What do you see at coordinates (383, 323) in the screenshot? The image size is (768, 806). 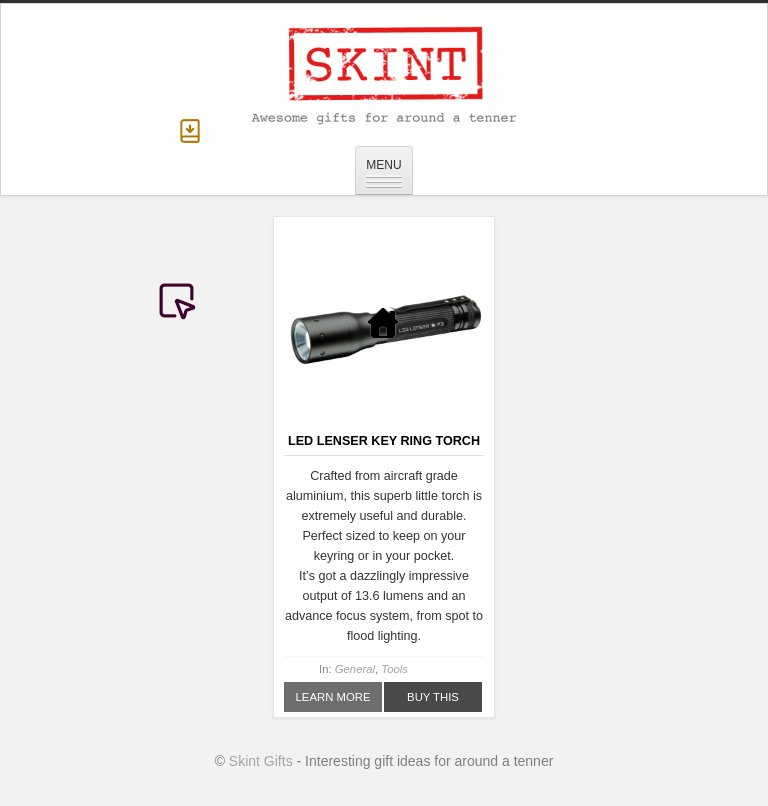 I see `navigate to home screen` at bounding box center [383, 323].